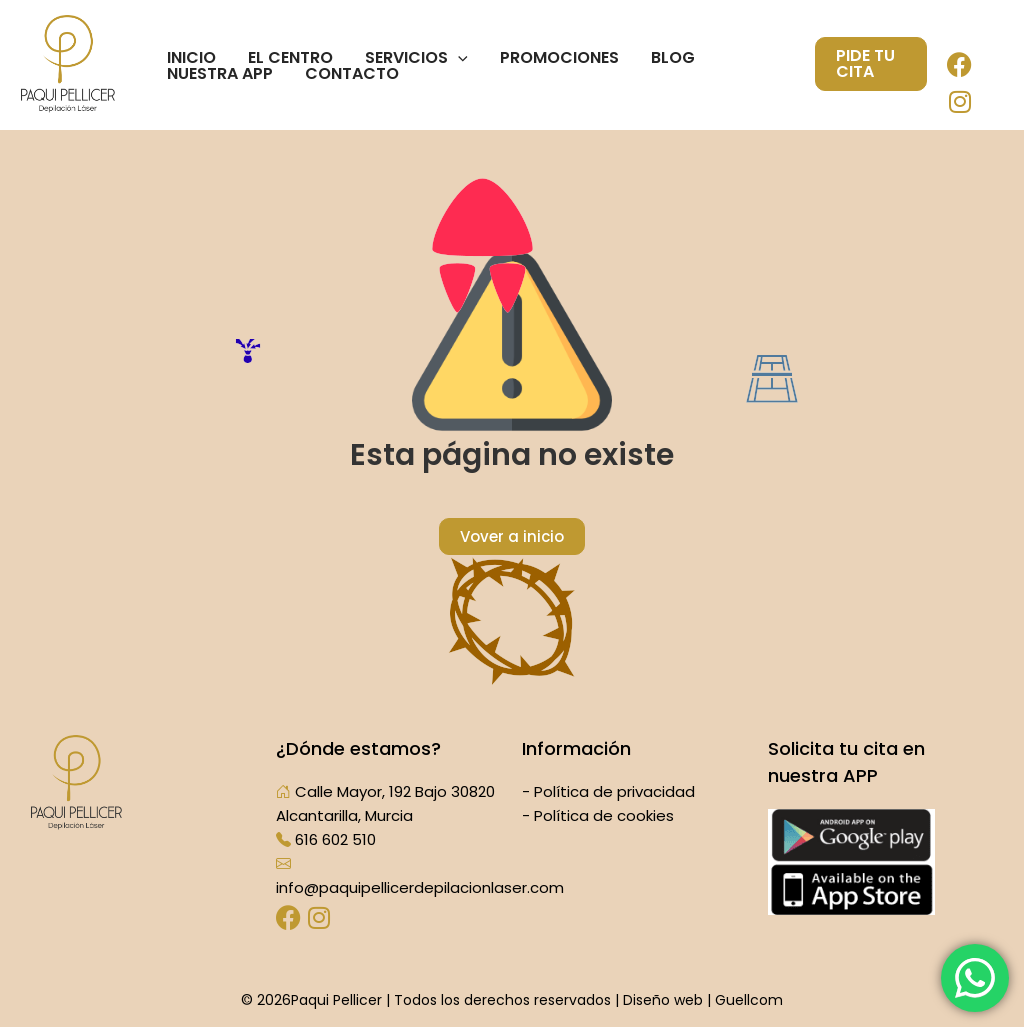 This screenshot has height=1027, width=1024. What do you see at coordinates (482, 245) in the screenshot?
I see `activate jetpack or boost ability` at bounding box center [482, 245].